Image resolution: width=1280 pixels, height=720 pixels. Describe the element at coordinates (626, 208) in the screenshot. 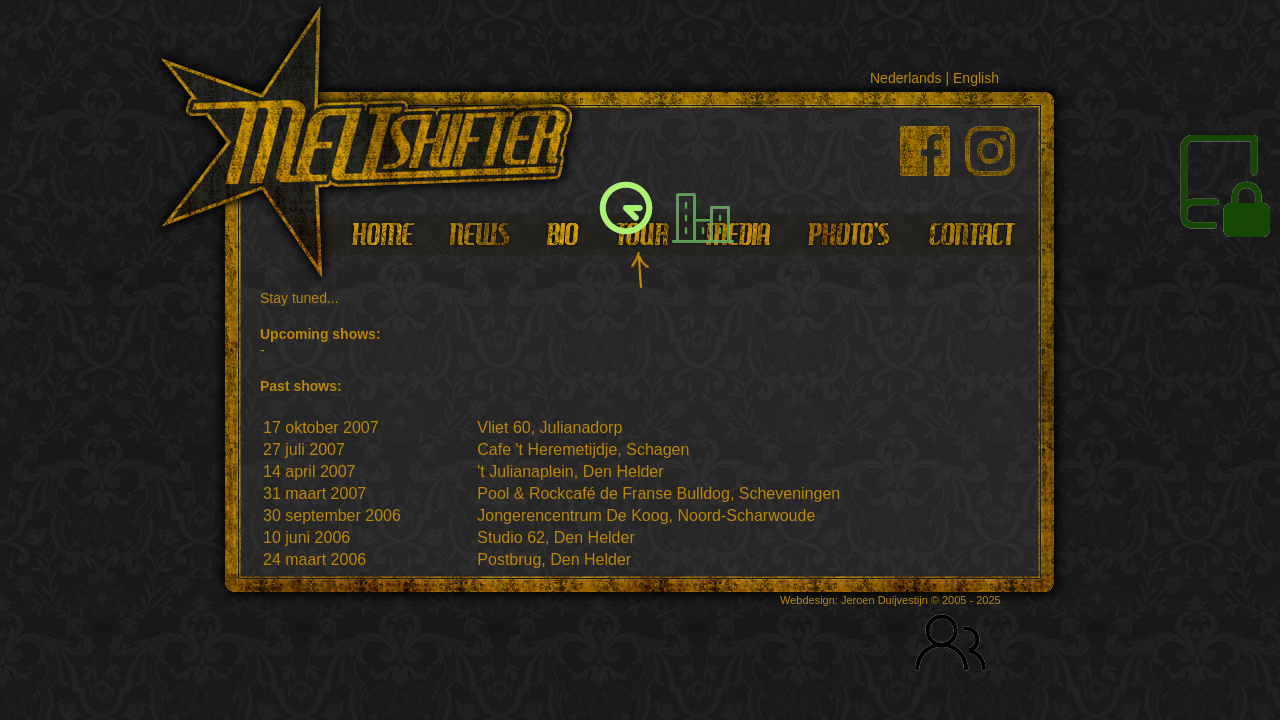

I see `indicates afternoon time or PM hours` at that location.